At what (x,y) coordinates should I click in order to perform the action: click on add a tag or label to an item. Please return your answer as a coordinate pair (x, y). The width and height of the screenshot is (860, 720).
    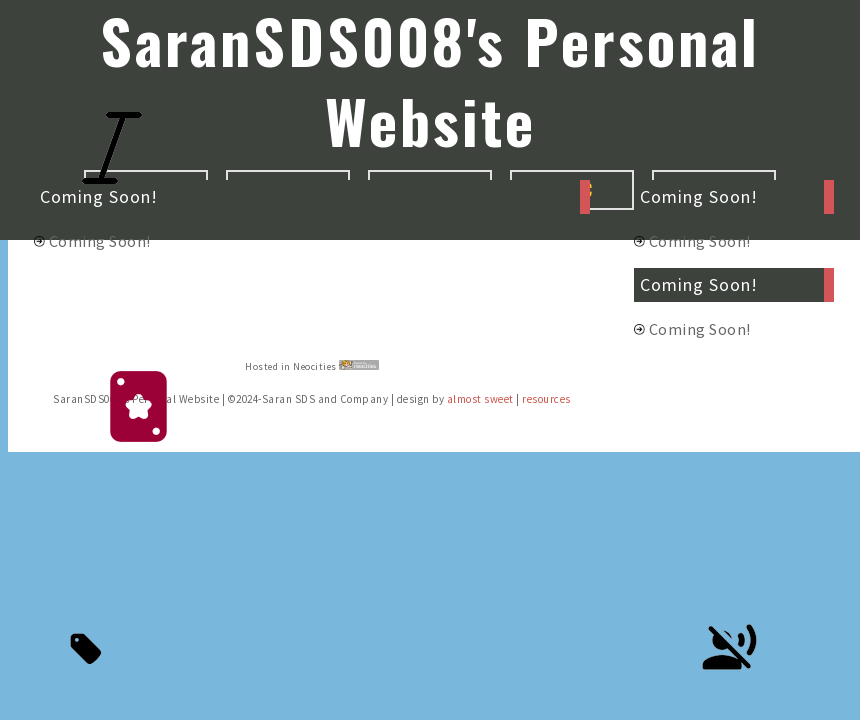
    Looking at the image, I should click on (85, 648).